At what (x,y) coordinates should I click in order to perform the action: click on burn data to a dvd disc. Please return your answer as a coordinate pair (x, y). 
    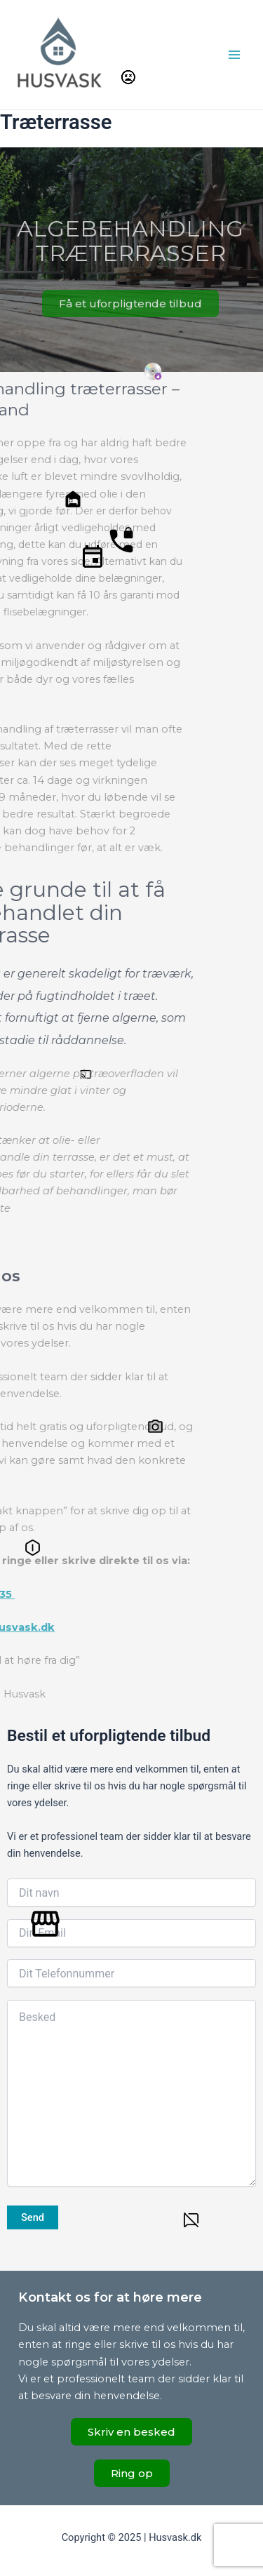
    Looking at the image, I should click on (153, 371).